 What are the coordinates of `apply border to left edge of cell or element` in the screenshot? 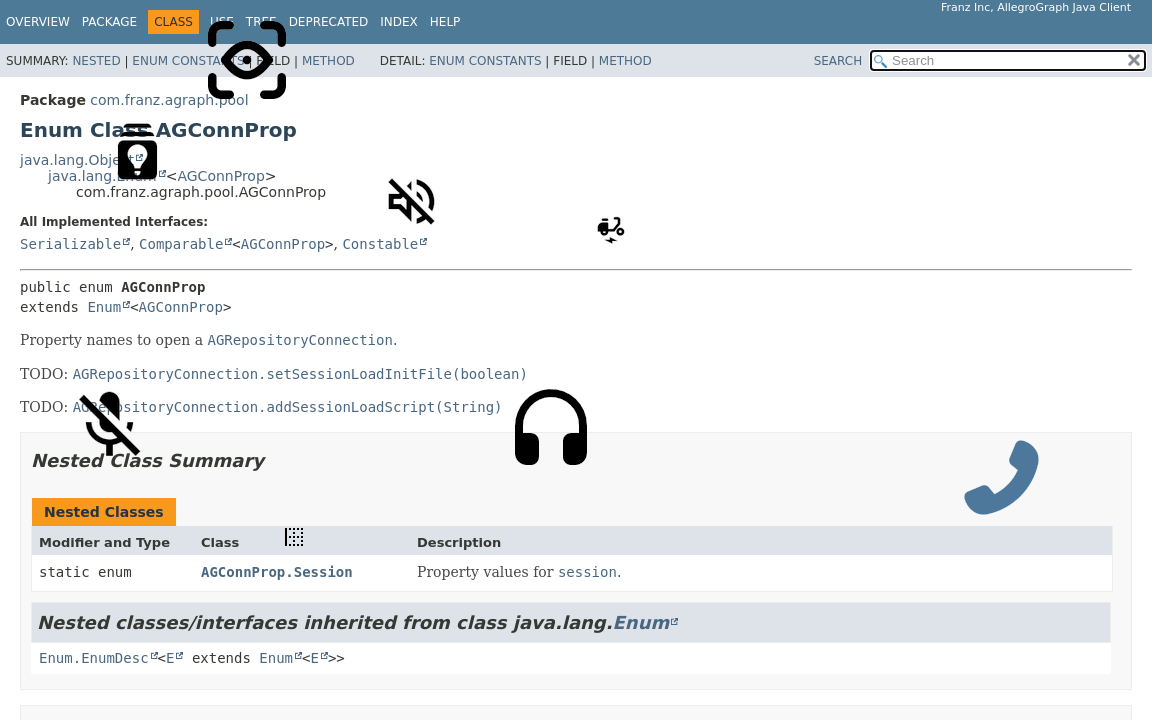 It's located at (294, 537).